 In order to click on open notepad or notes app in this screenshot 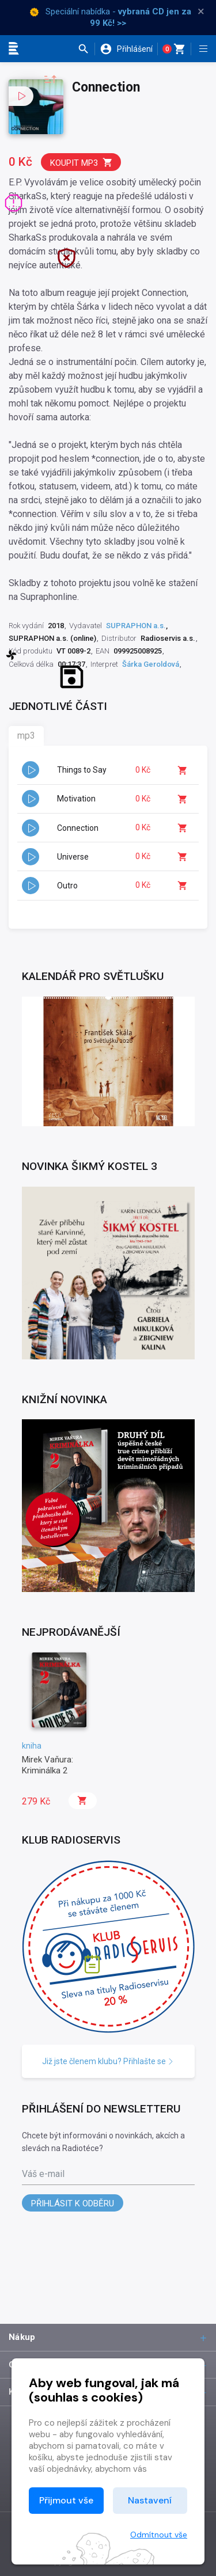, I will do `click(92, 1965)`.